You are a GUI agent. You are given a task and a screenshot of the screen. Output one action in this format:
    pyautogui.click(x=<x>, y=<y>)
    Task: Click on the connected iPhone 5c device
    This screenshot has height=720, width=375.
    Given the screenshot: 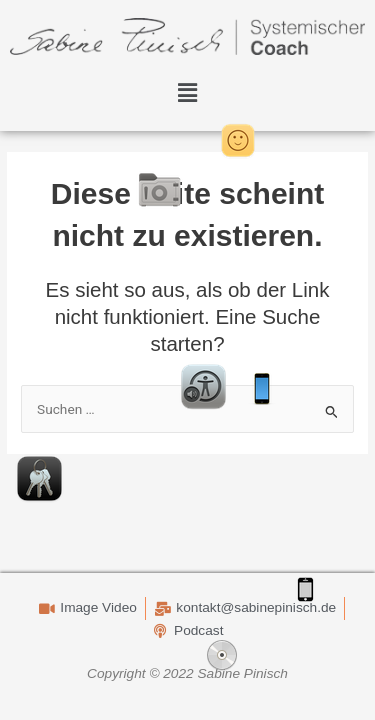 What is the action you would take?
    pyautogui.click(x=262, y=389)
    